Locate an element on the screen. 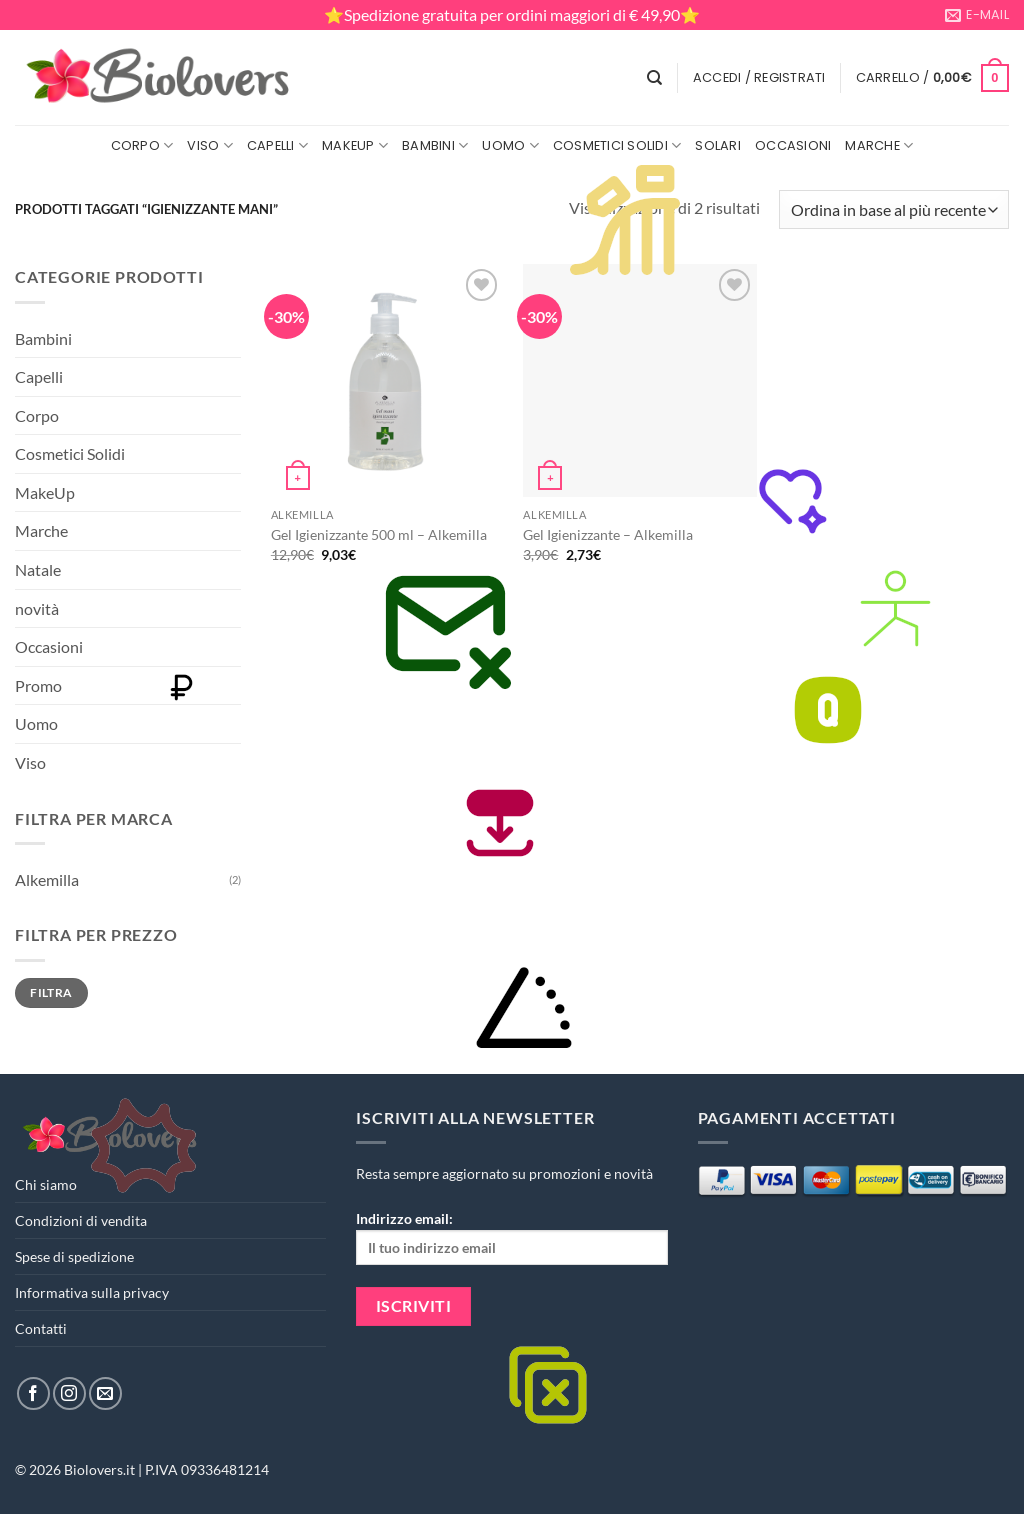 This screenshot has height=1514, width=1024. move element to bottom of layout is located at coordinates (500, 823).